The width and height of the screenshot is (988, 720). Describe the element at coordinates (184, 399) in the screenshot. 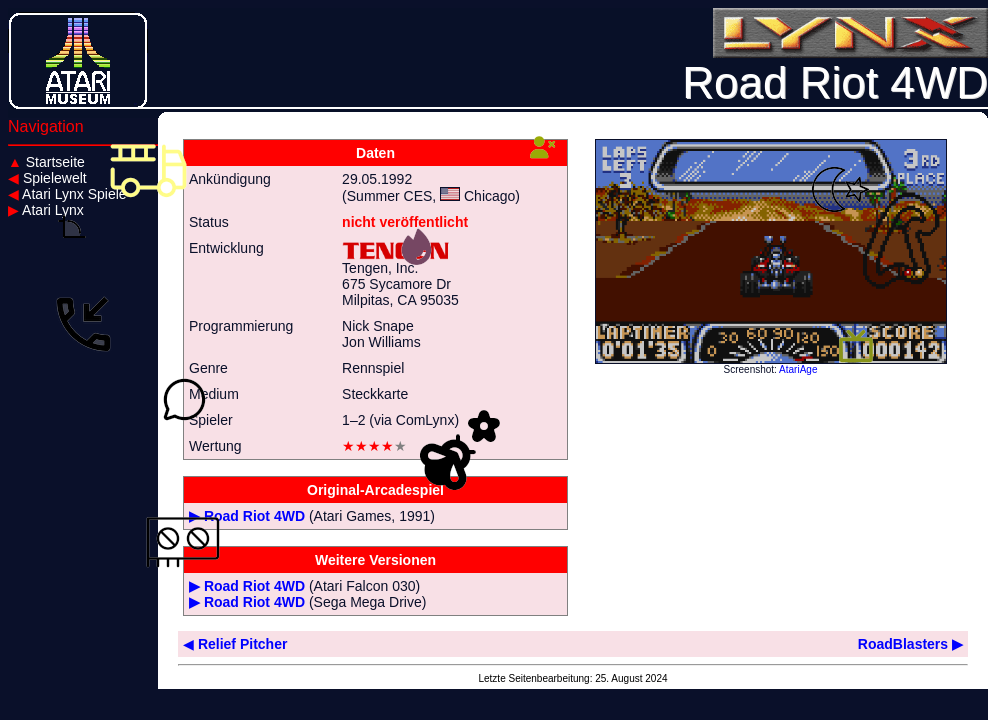

I see `open chat or messaging` at that location.